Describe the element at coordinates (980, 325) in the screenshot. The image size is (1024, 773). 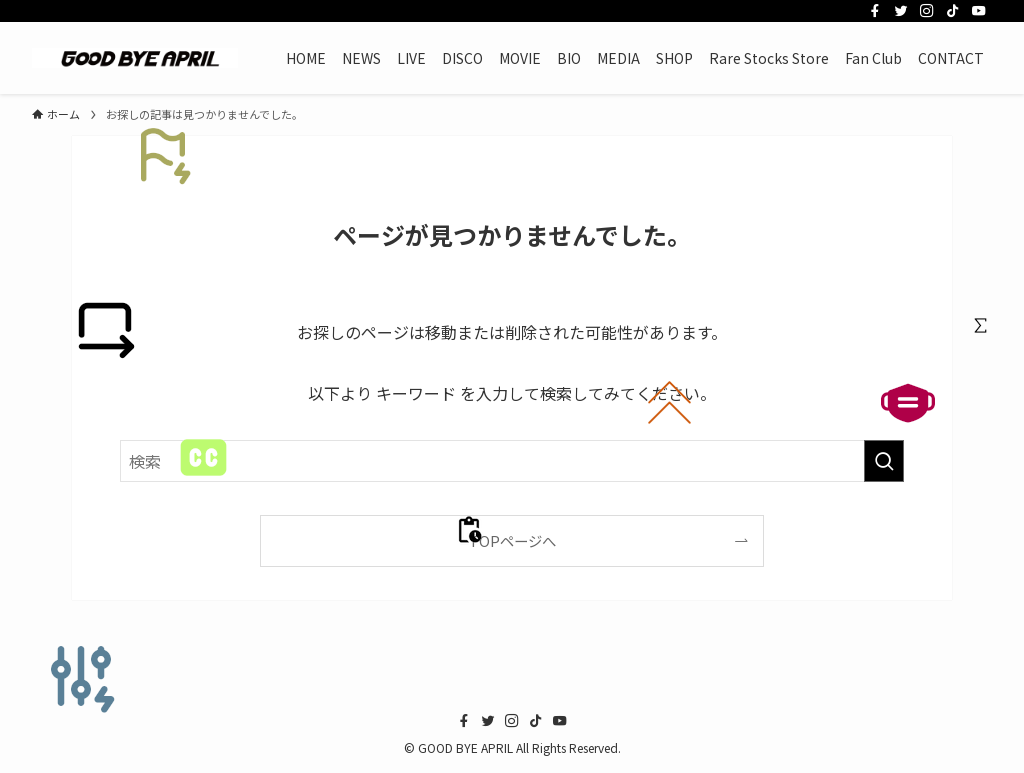
I see `calculate sum or total of selected values` at that location.